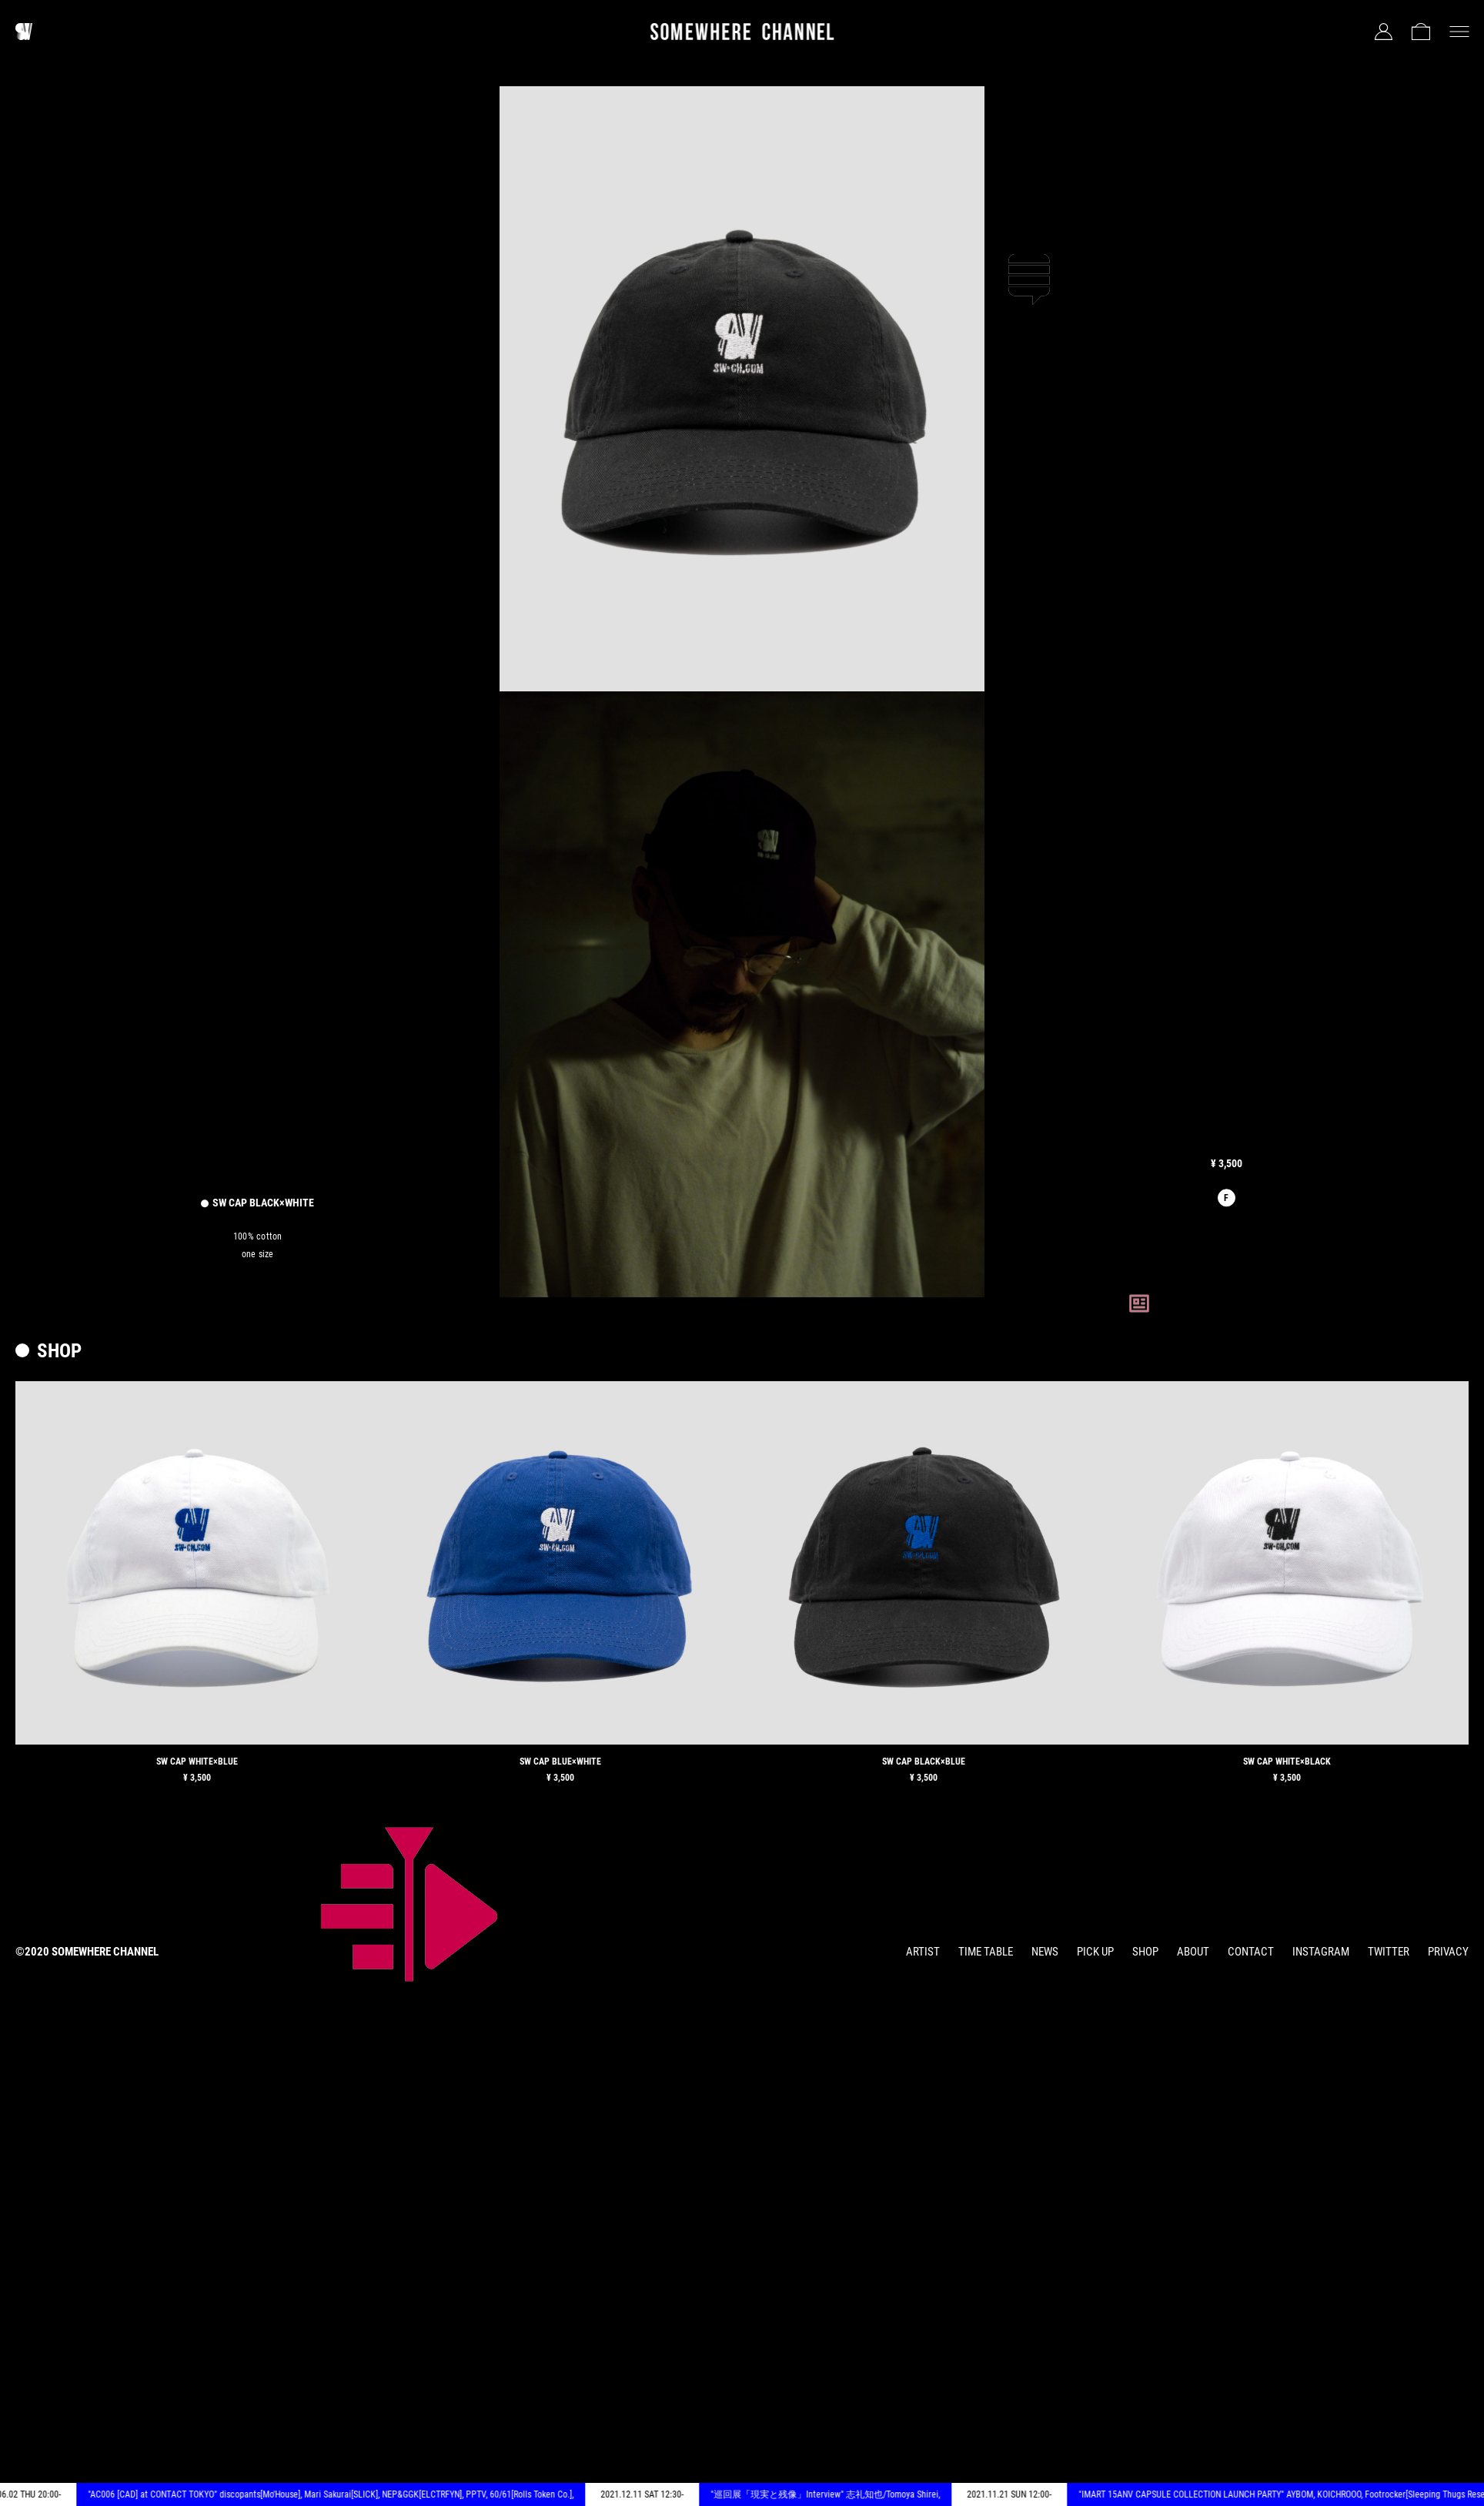 Image resolution: width=1484 pixels, height=2506 pixels. I want to click on visit stack exchange community, so click(1029, 279).